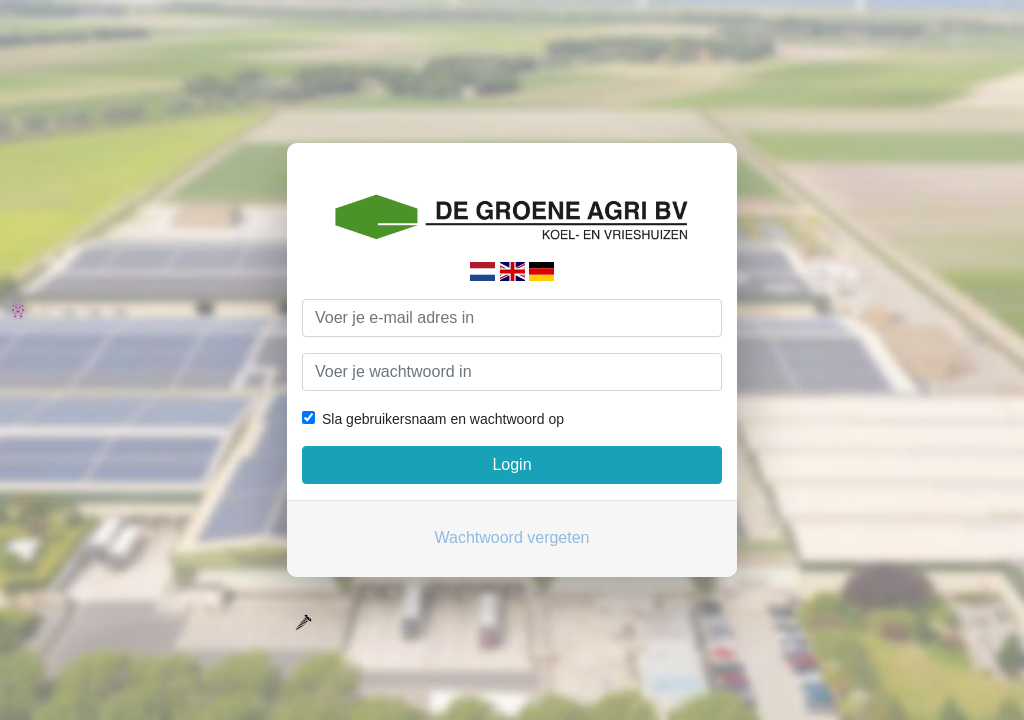 This screenshot has width=1024, height=720. What do you see at coordinates (303, 622) in the screenshot?
I see `hardware or tools category` at bounding box center [303, 622].